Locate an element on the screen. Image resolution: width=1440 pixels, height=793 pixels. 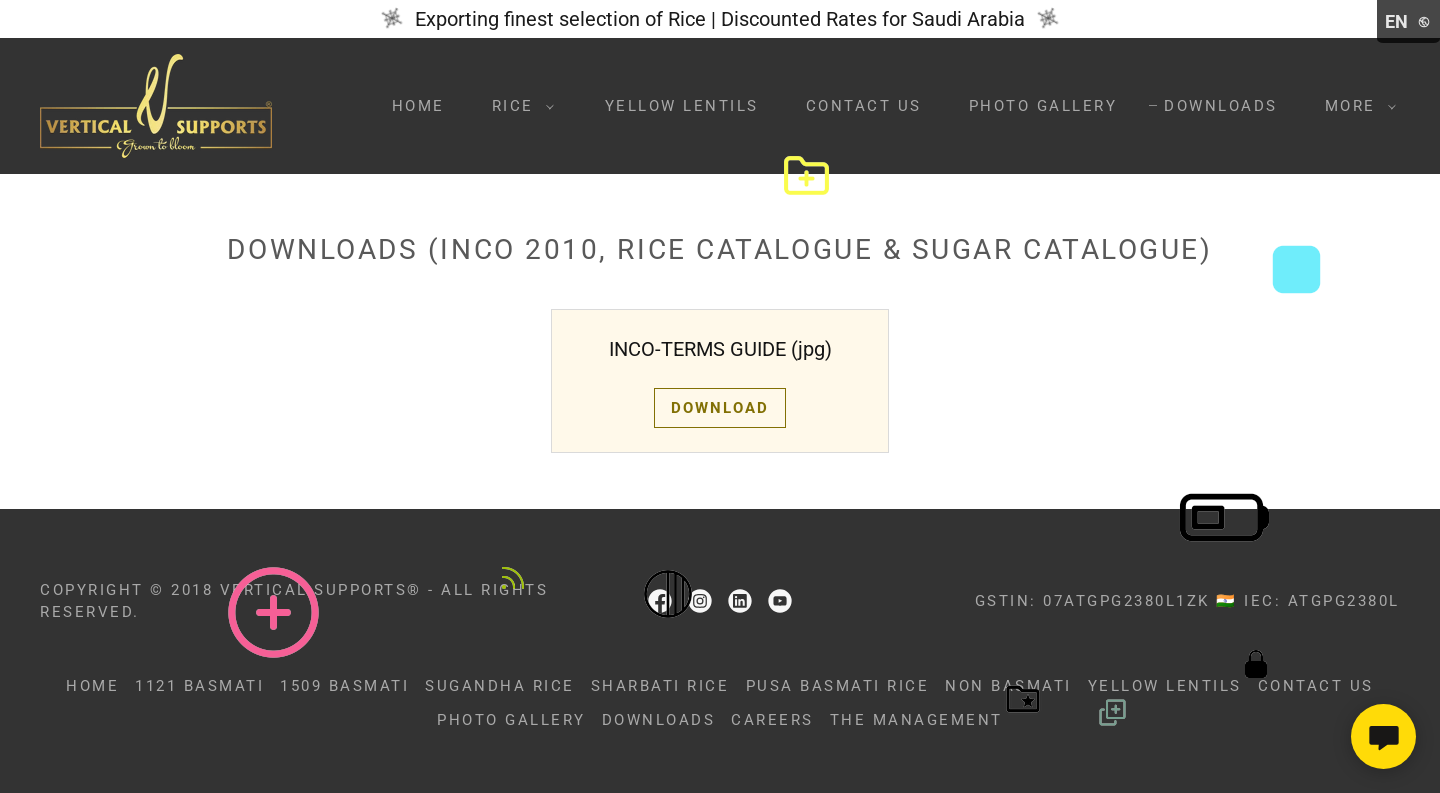
indicates battery at 50% charge level is located at coordinates (1224, 514).